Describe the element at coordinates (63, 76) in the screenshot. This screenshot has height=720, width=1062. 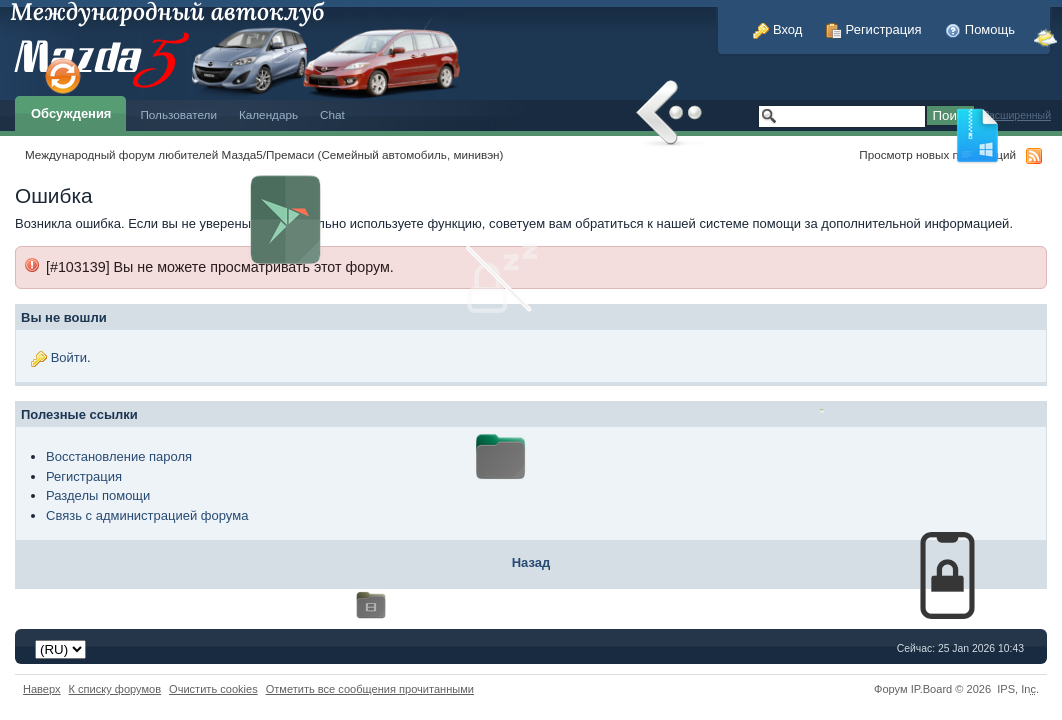
I see `sync data across devices or services` at that location.